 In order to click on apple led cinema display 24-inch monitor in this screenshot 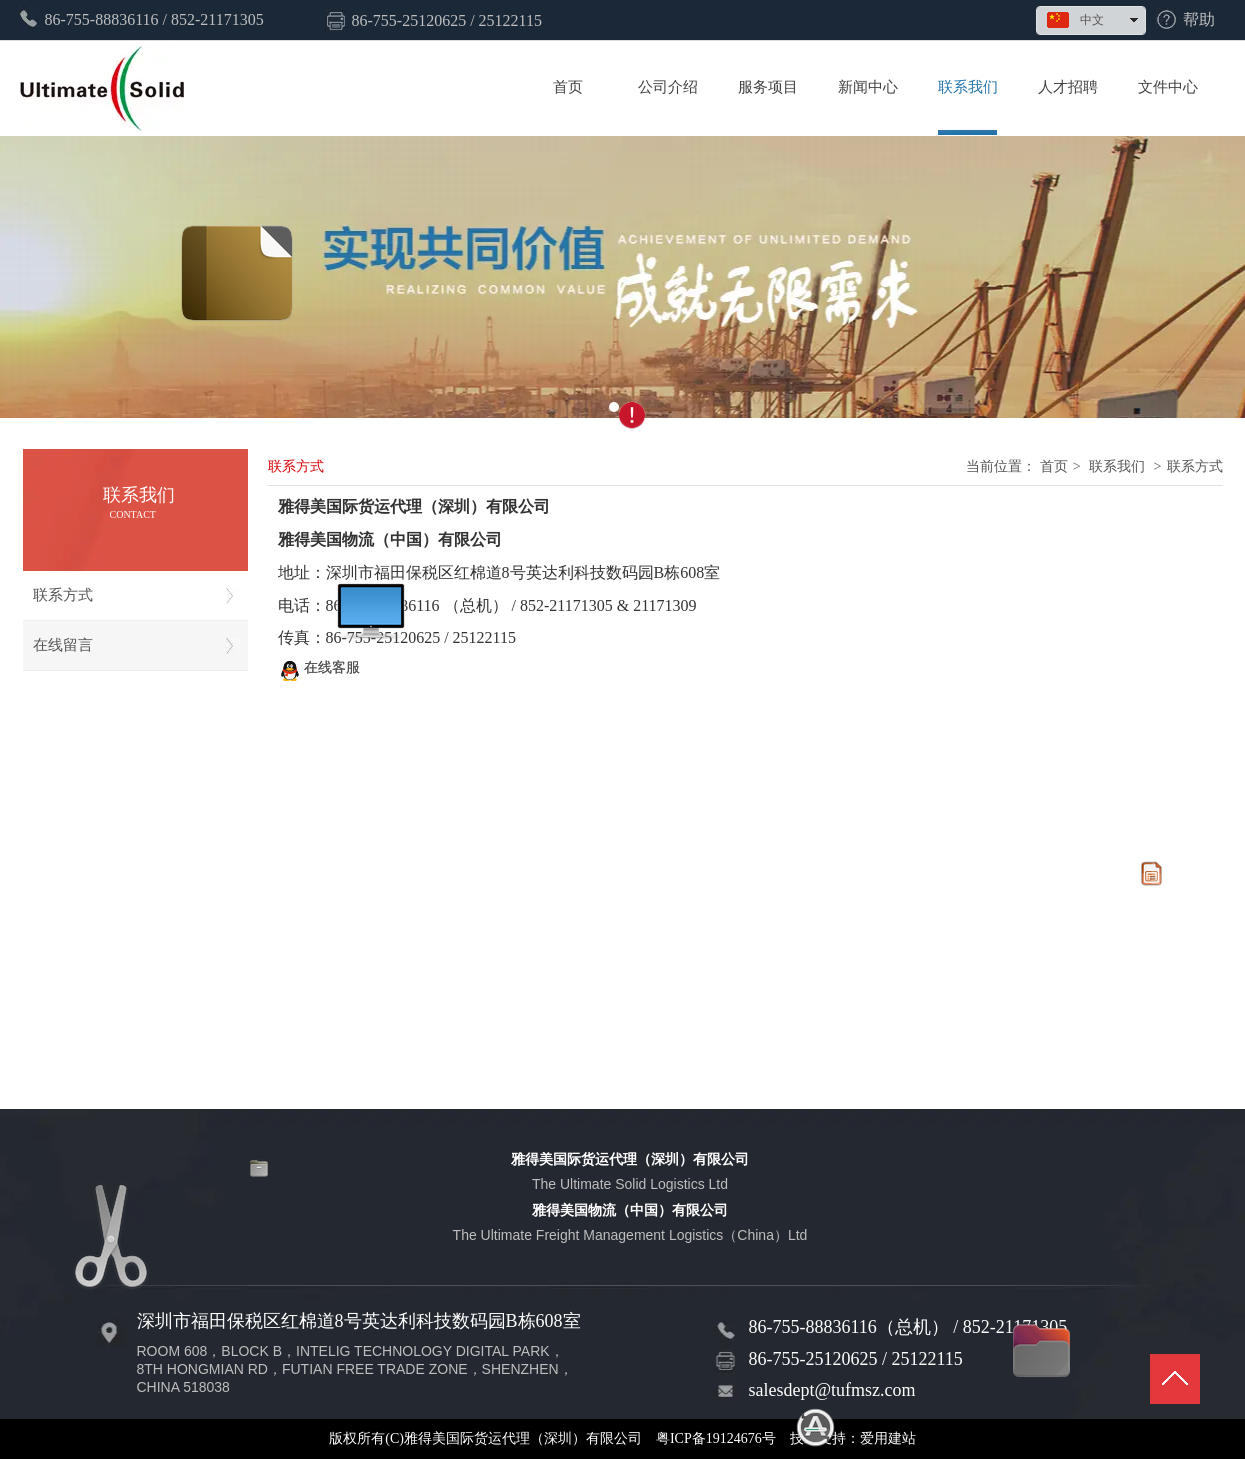, I will do `click(371, 599)`.